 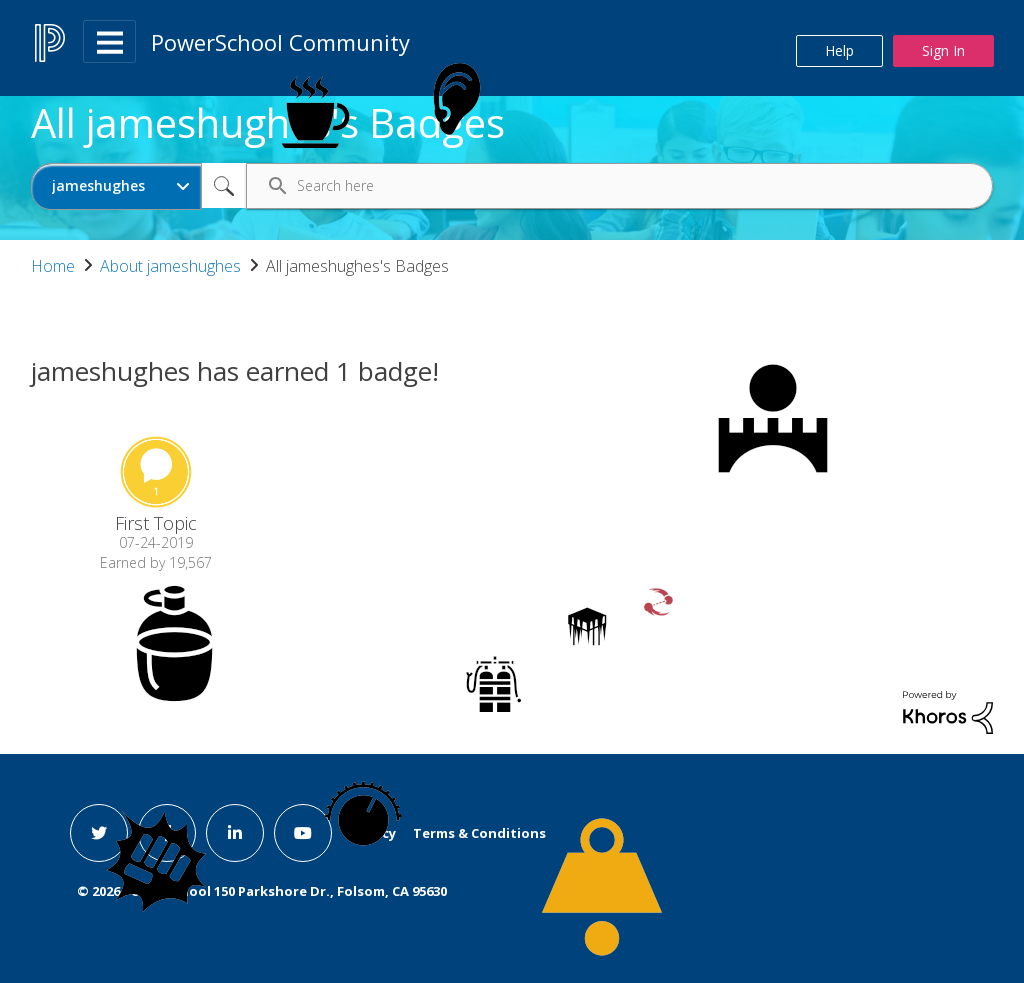 What do you see at coordinates (773, 418) in the screenshot?
I see `travel to or view a bridge location` at bounding box center [773, 418].